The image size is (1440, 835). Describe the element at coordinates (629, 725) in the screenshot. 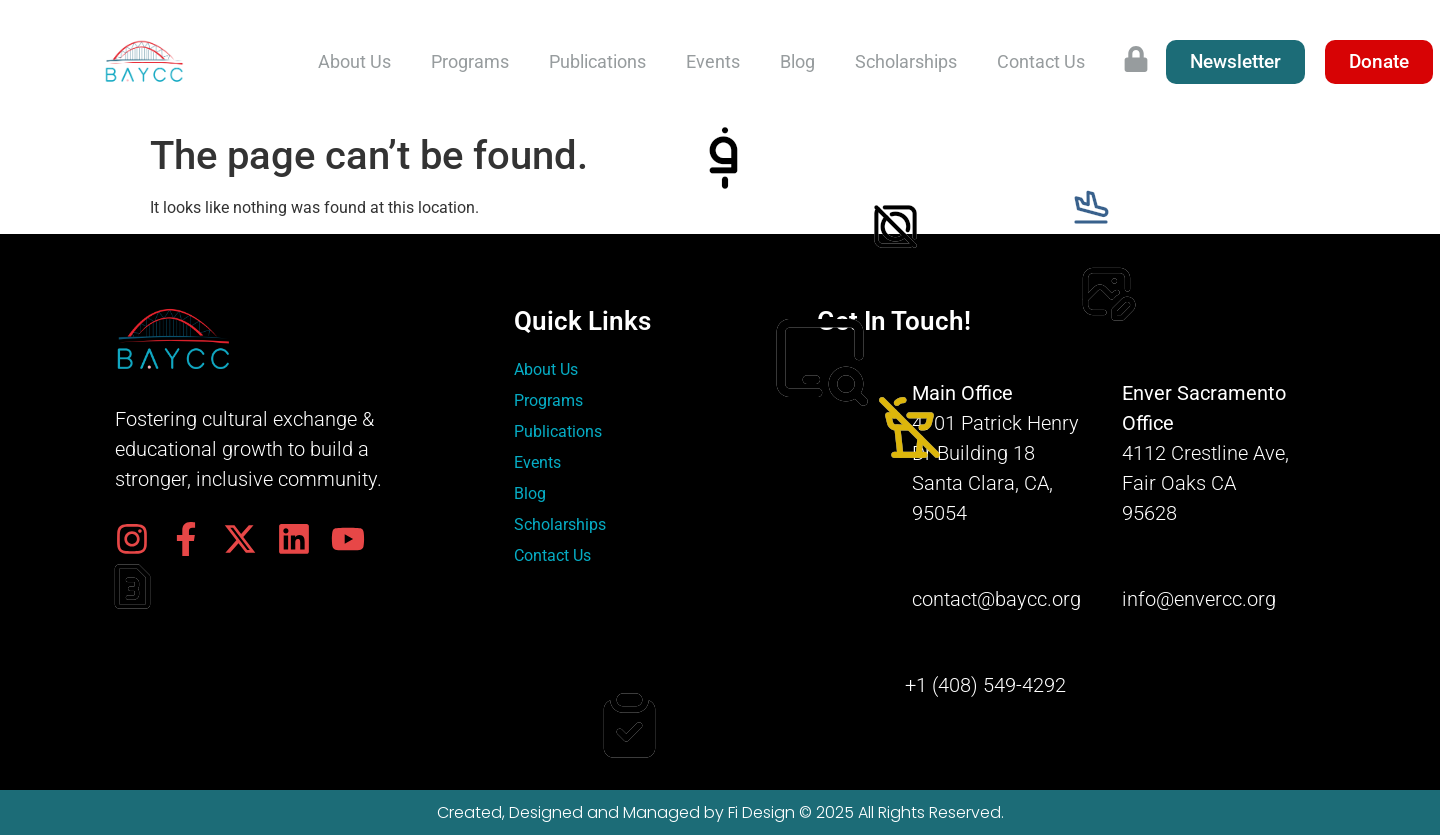

I see `mark task as complete` at that location.